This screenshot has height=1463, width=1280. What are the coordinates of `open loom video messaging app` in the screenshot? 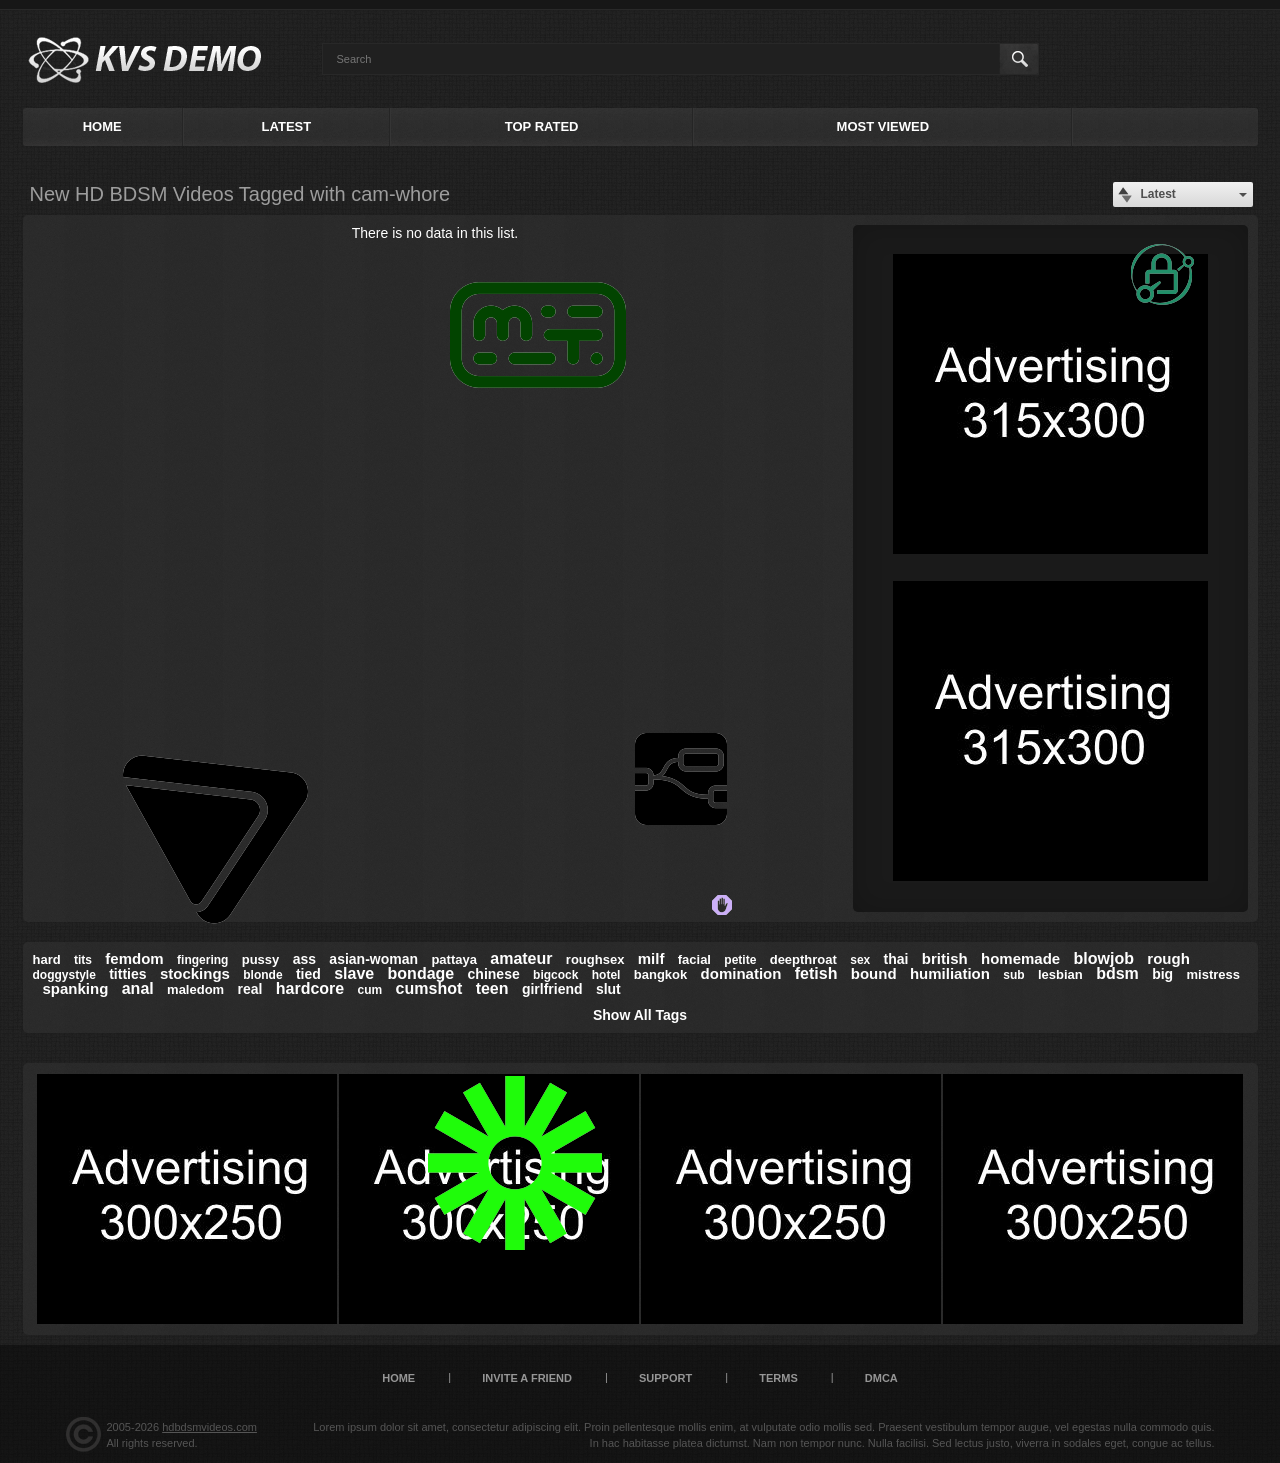 It's located at (515, 1163).